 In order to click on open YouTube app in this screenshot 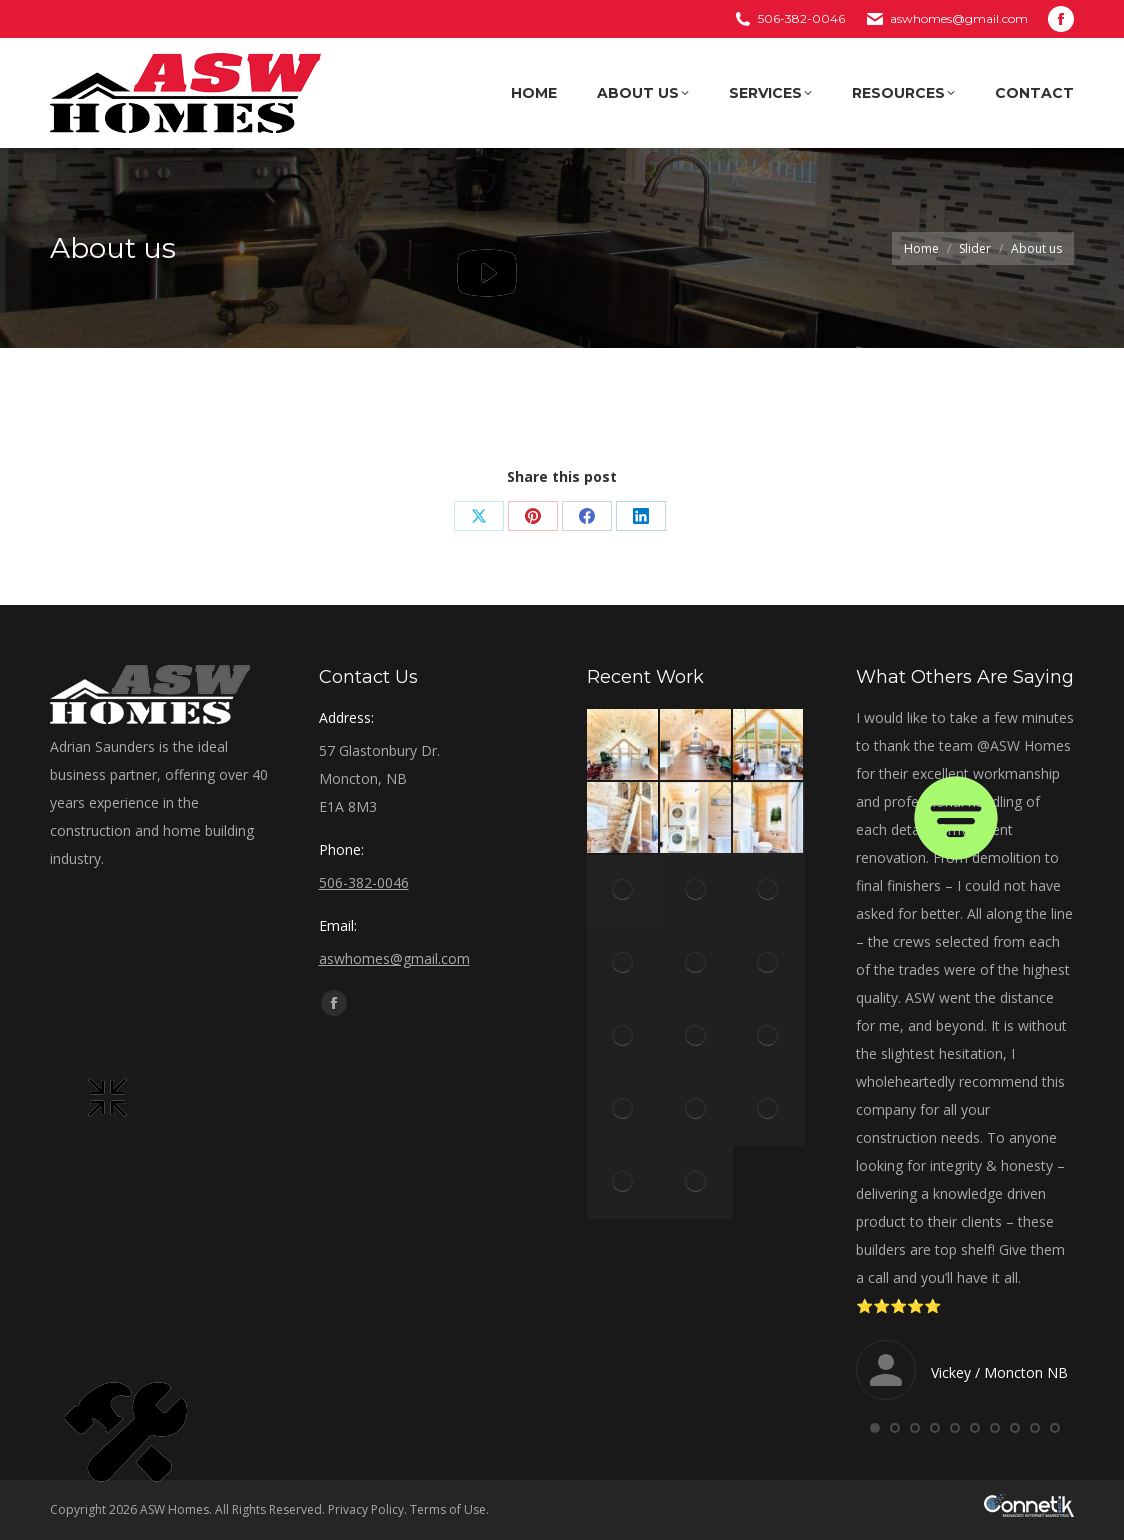, I will do `click(487, 273)`.